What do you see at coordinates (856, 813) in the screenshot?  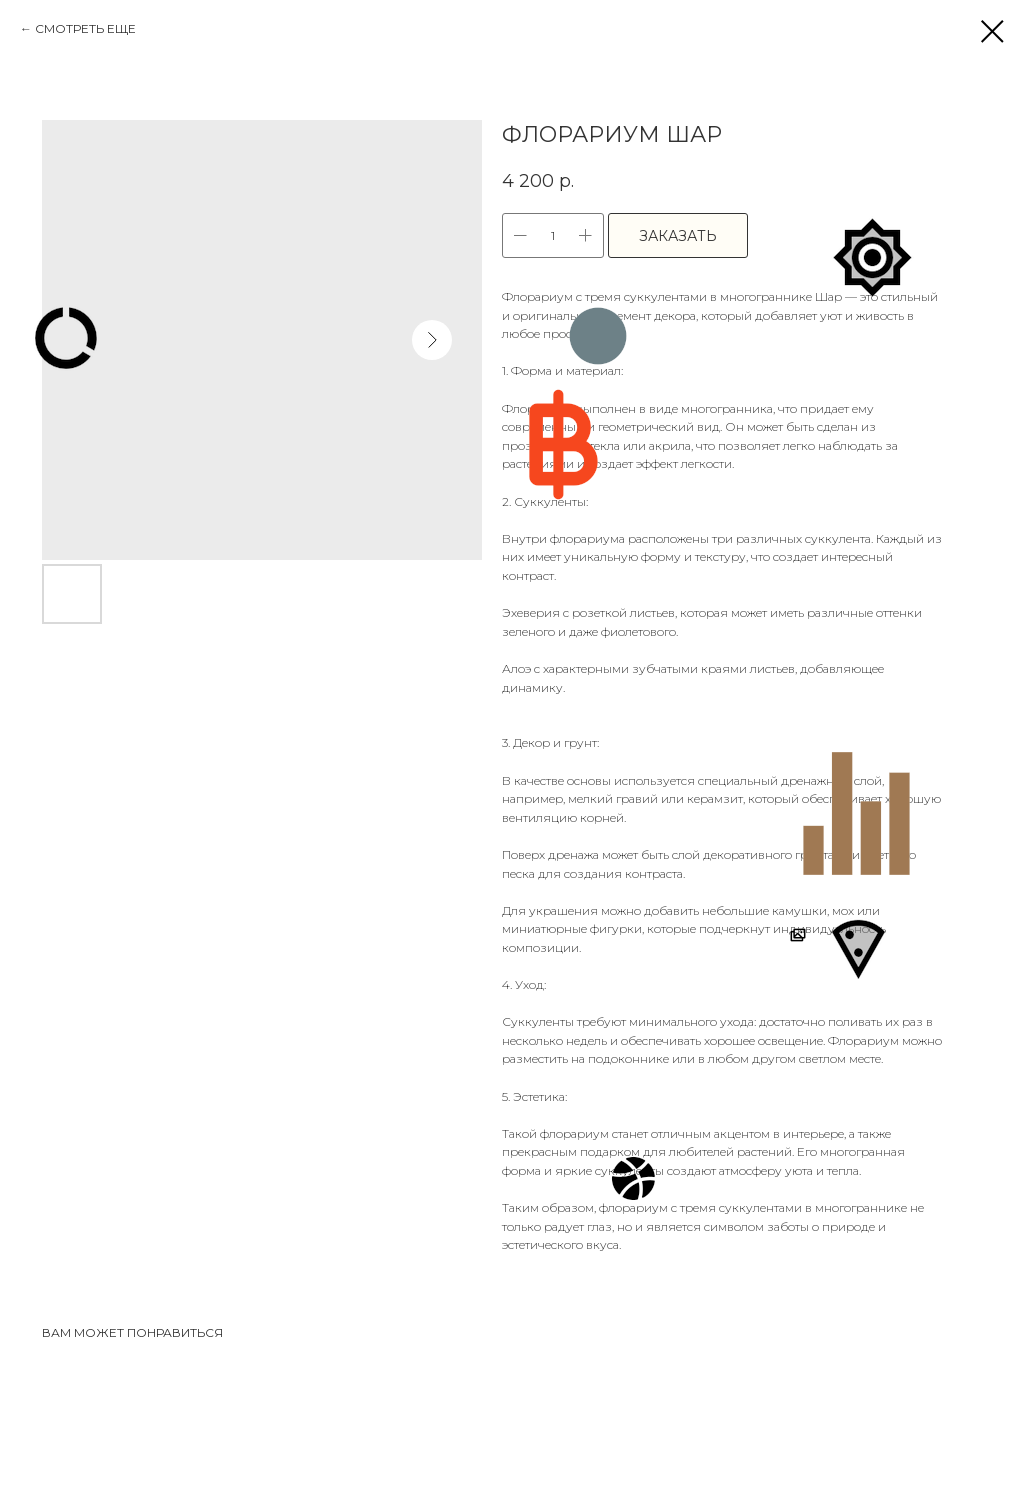 I see `view statistics and analytics` at bounding box center [856, 813].